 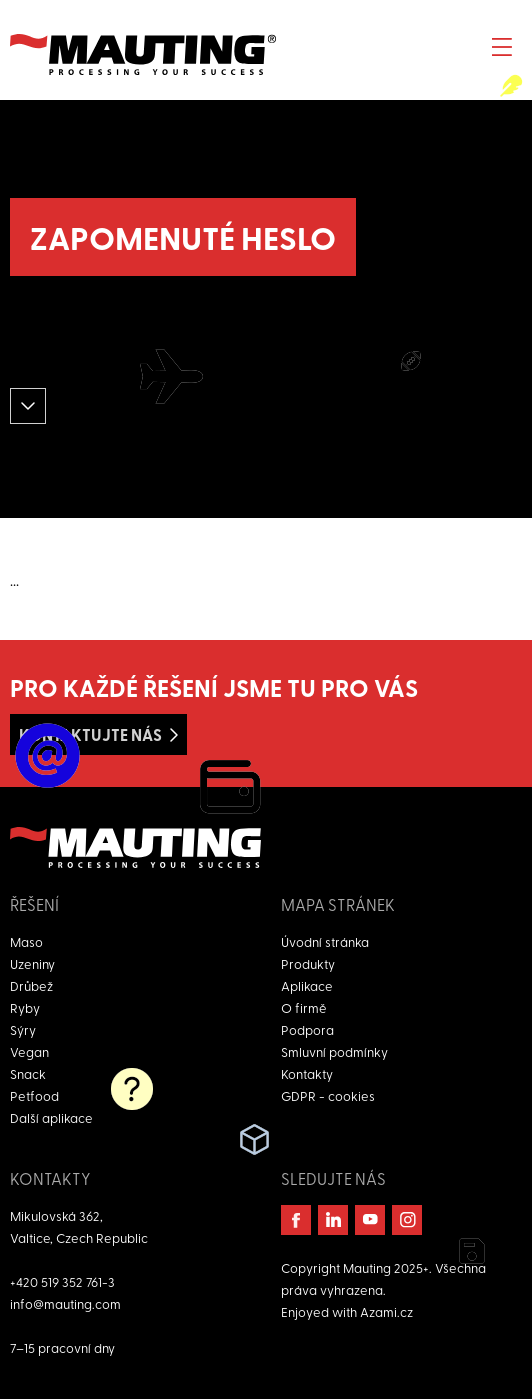 What do you see at coordinates (132, 1089) in the screenshot?
I see `access help or support information` at bounding box center [132, 1089].